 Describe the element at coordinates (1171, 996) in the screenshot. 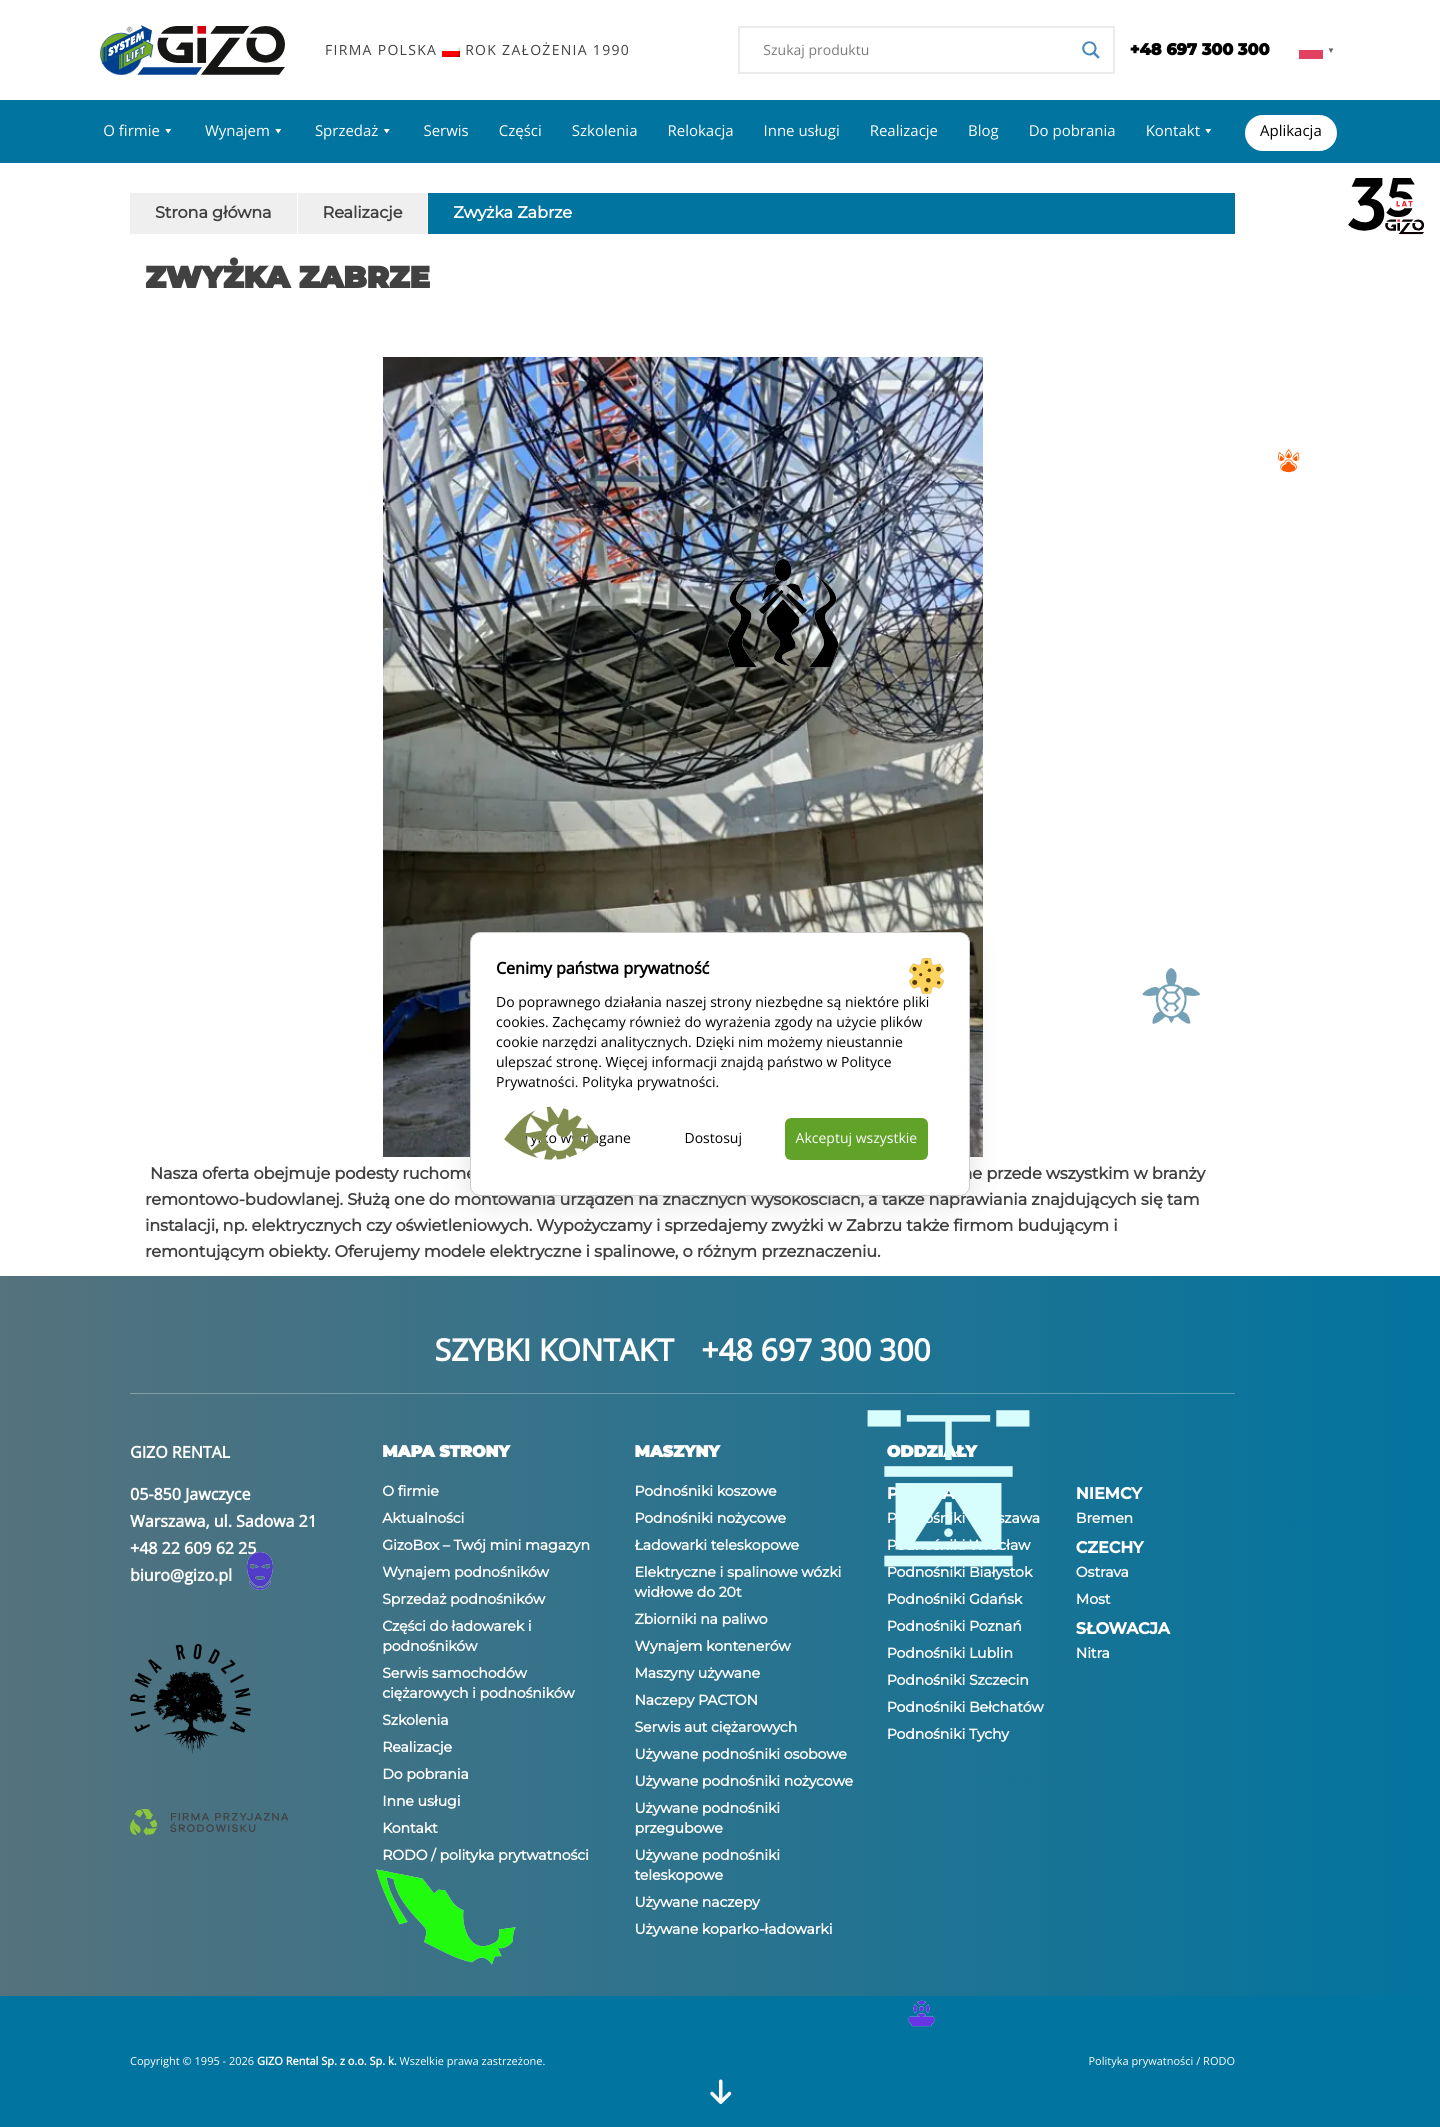

I see `indicates slow loading or processing speed` at that location.